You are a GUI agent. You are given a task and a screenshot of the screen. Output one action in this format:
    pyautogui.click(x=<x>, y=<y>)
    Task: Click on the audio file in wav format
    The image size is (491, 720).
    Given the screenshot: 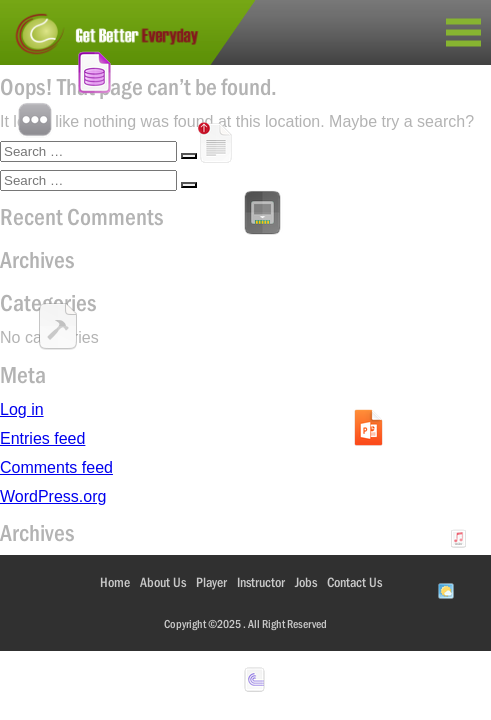 What is the action you would take?
    pyautogui.click(x=458, y=538)
    